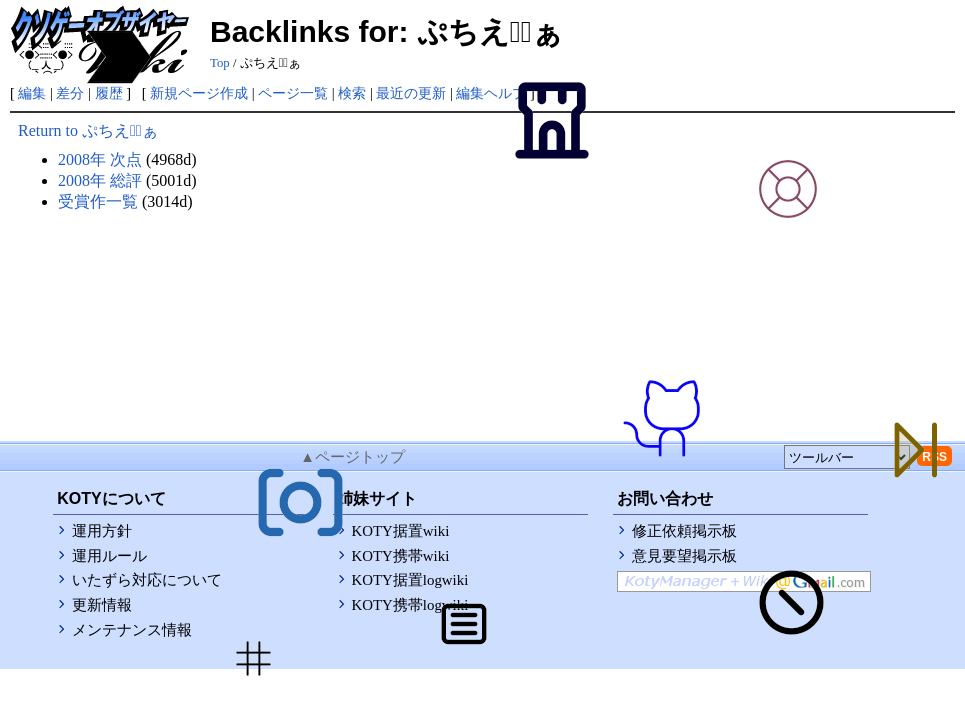 Image resolution: width=965 pixels, height=720 pixels. What do you see at coordinates (788, 189) in the screenshot?
I see `access help or support` at bounding box center [788, 189].